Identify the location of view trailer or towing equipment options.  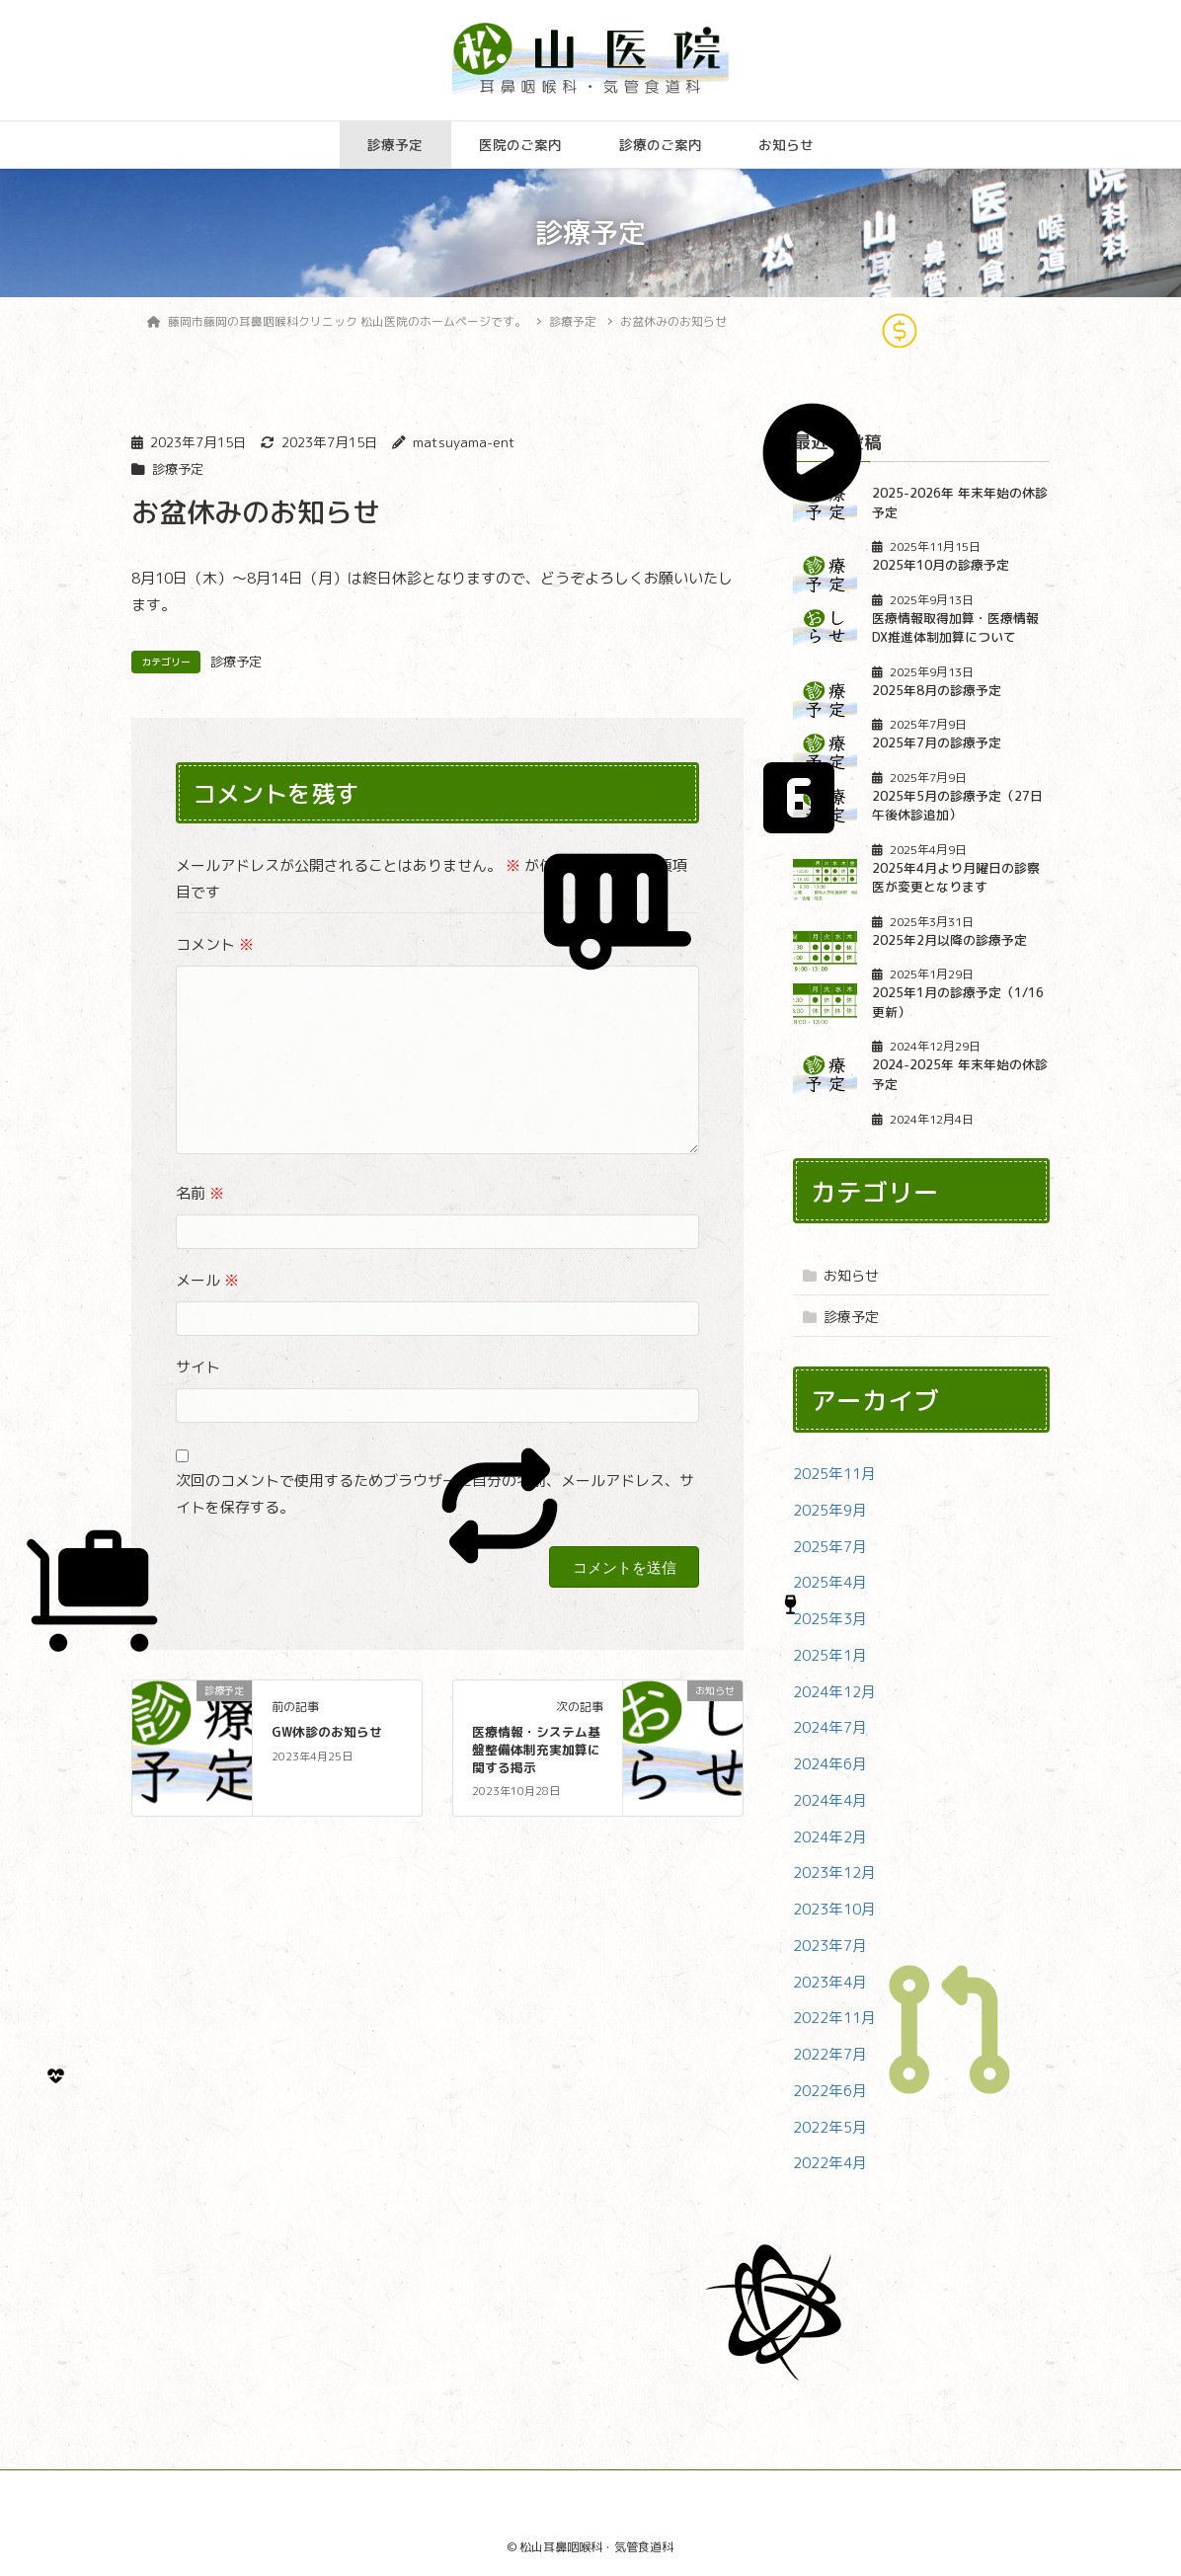
(613, 907).